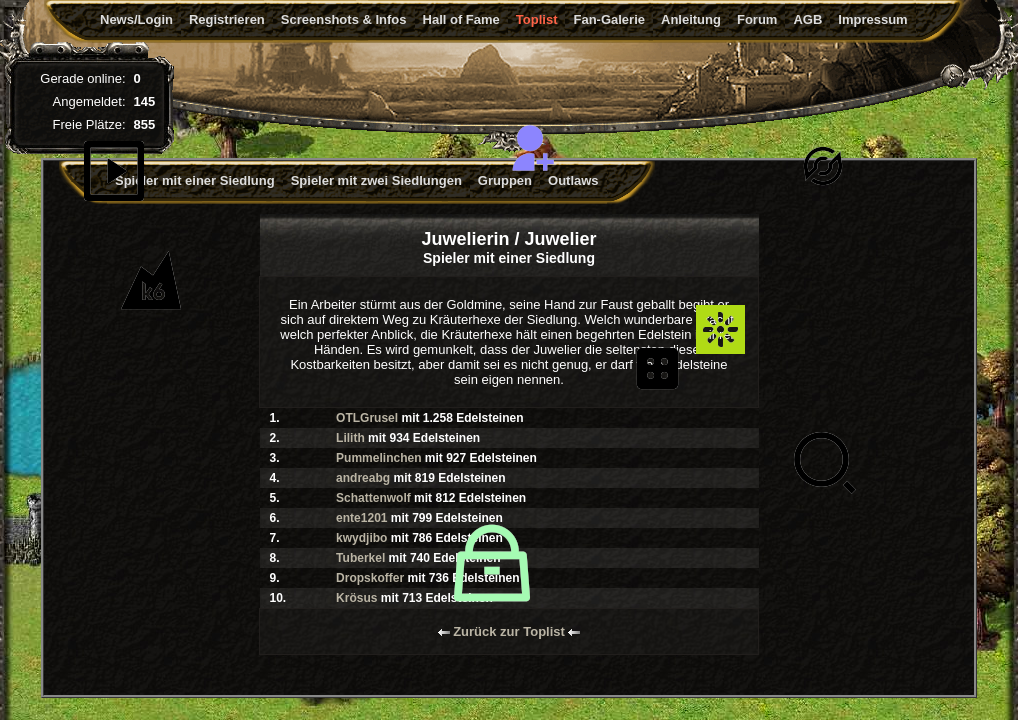  Describe the element at coordinates (492, 563) in the screenshot. I see `view your shopping bag` at that location.